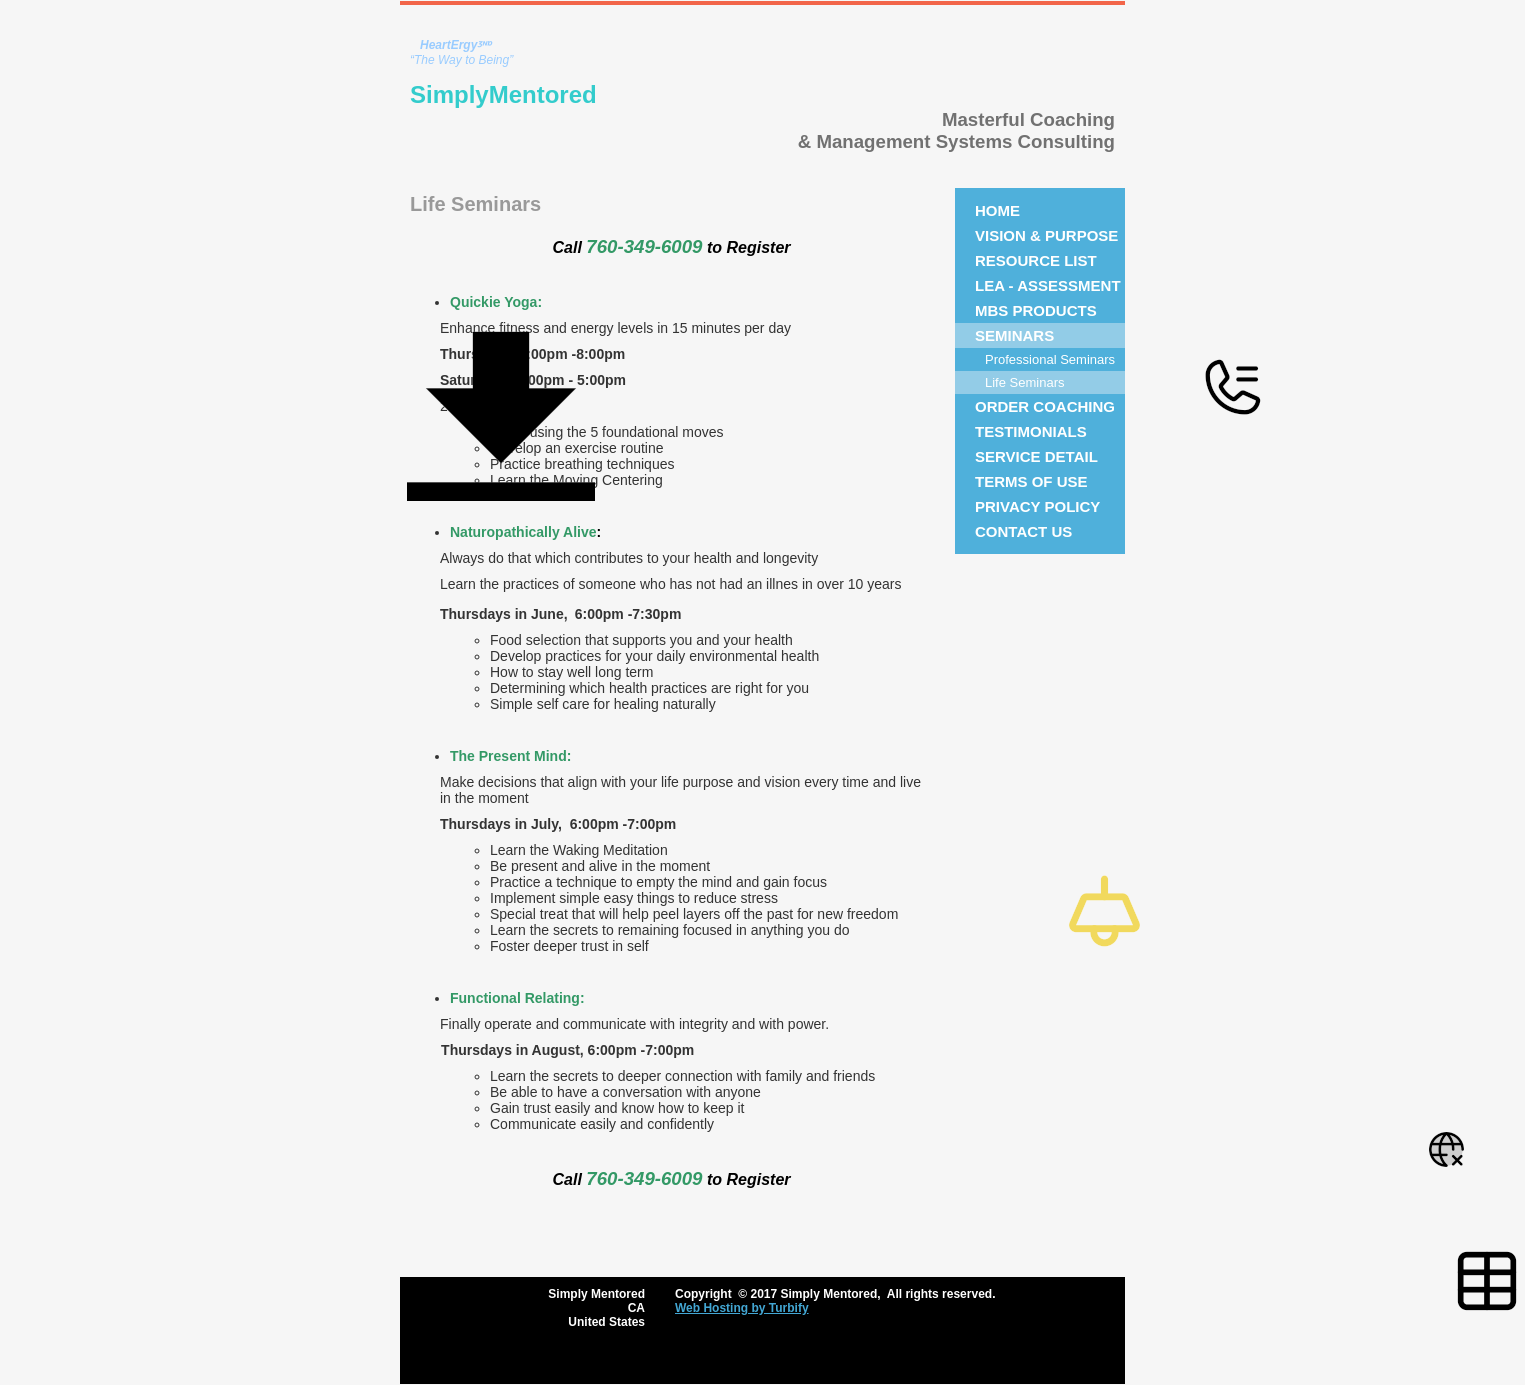 Image resolution: width=1525 pixels, height=1385 pixels. What do you see at coordinates (1104, 914) in the screenshot?
I see `toggle ceiling light on or off` at bounding box center [1104, 914].